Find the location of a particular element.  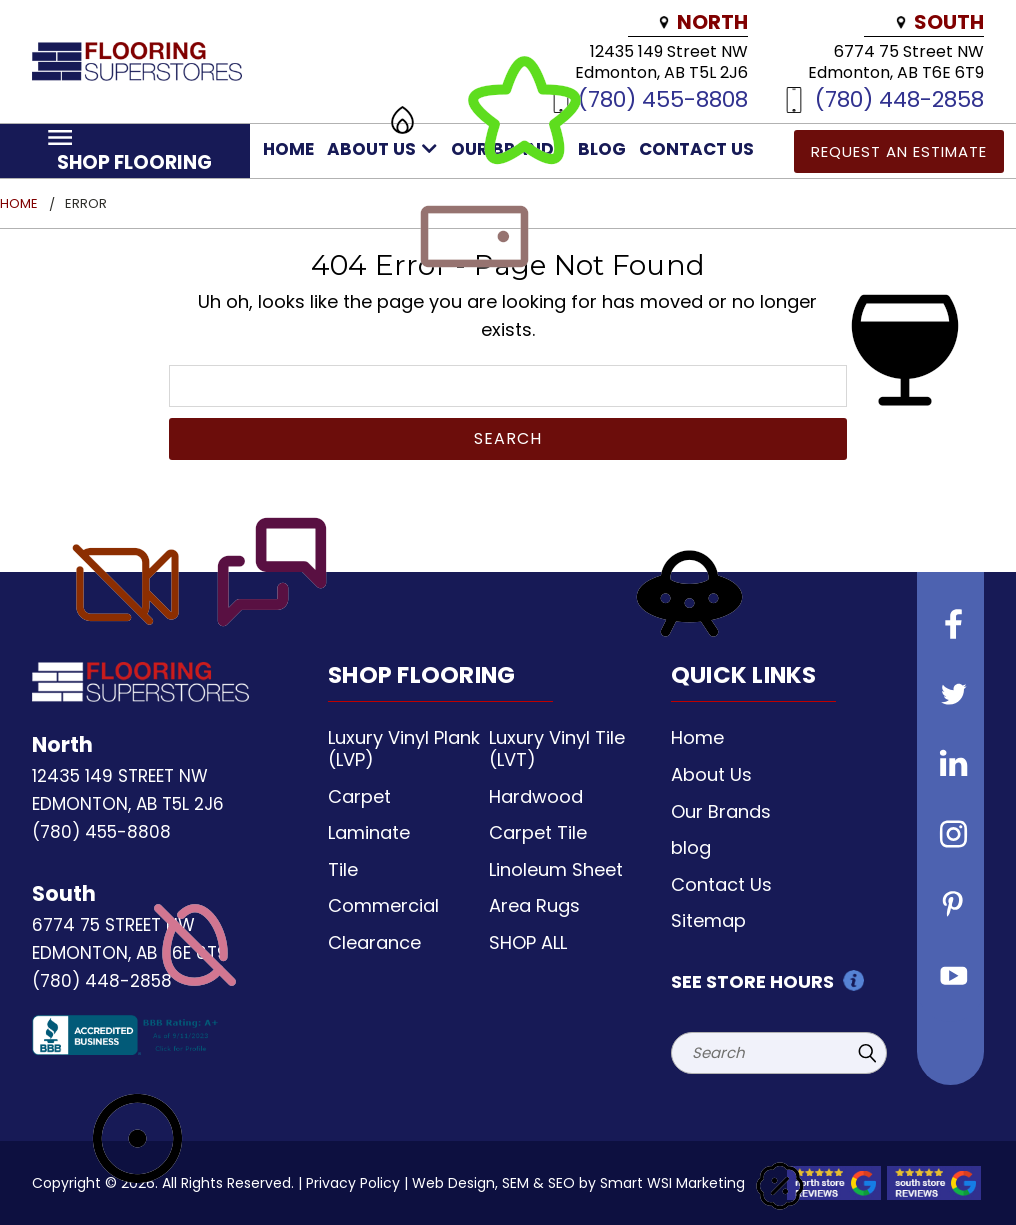

add item to favorites is located at coordinates (524, 112).